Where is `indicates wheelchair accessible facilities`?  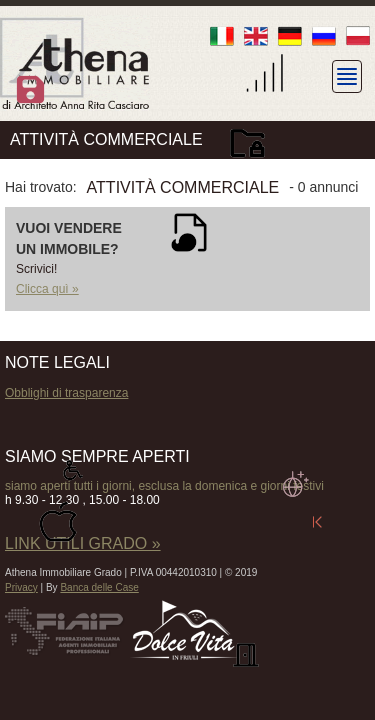
indicates wheelchair accessible facilities is located at coordinates (71, 470).